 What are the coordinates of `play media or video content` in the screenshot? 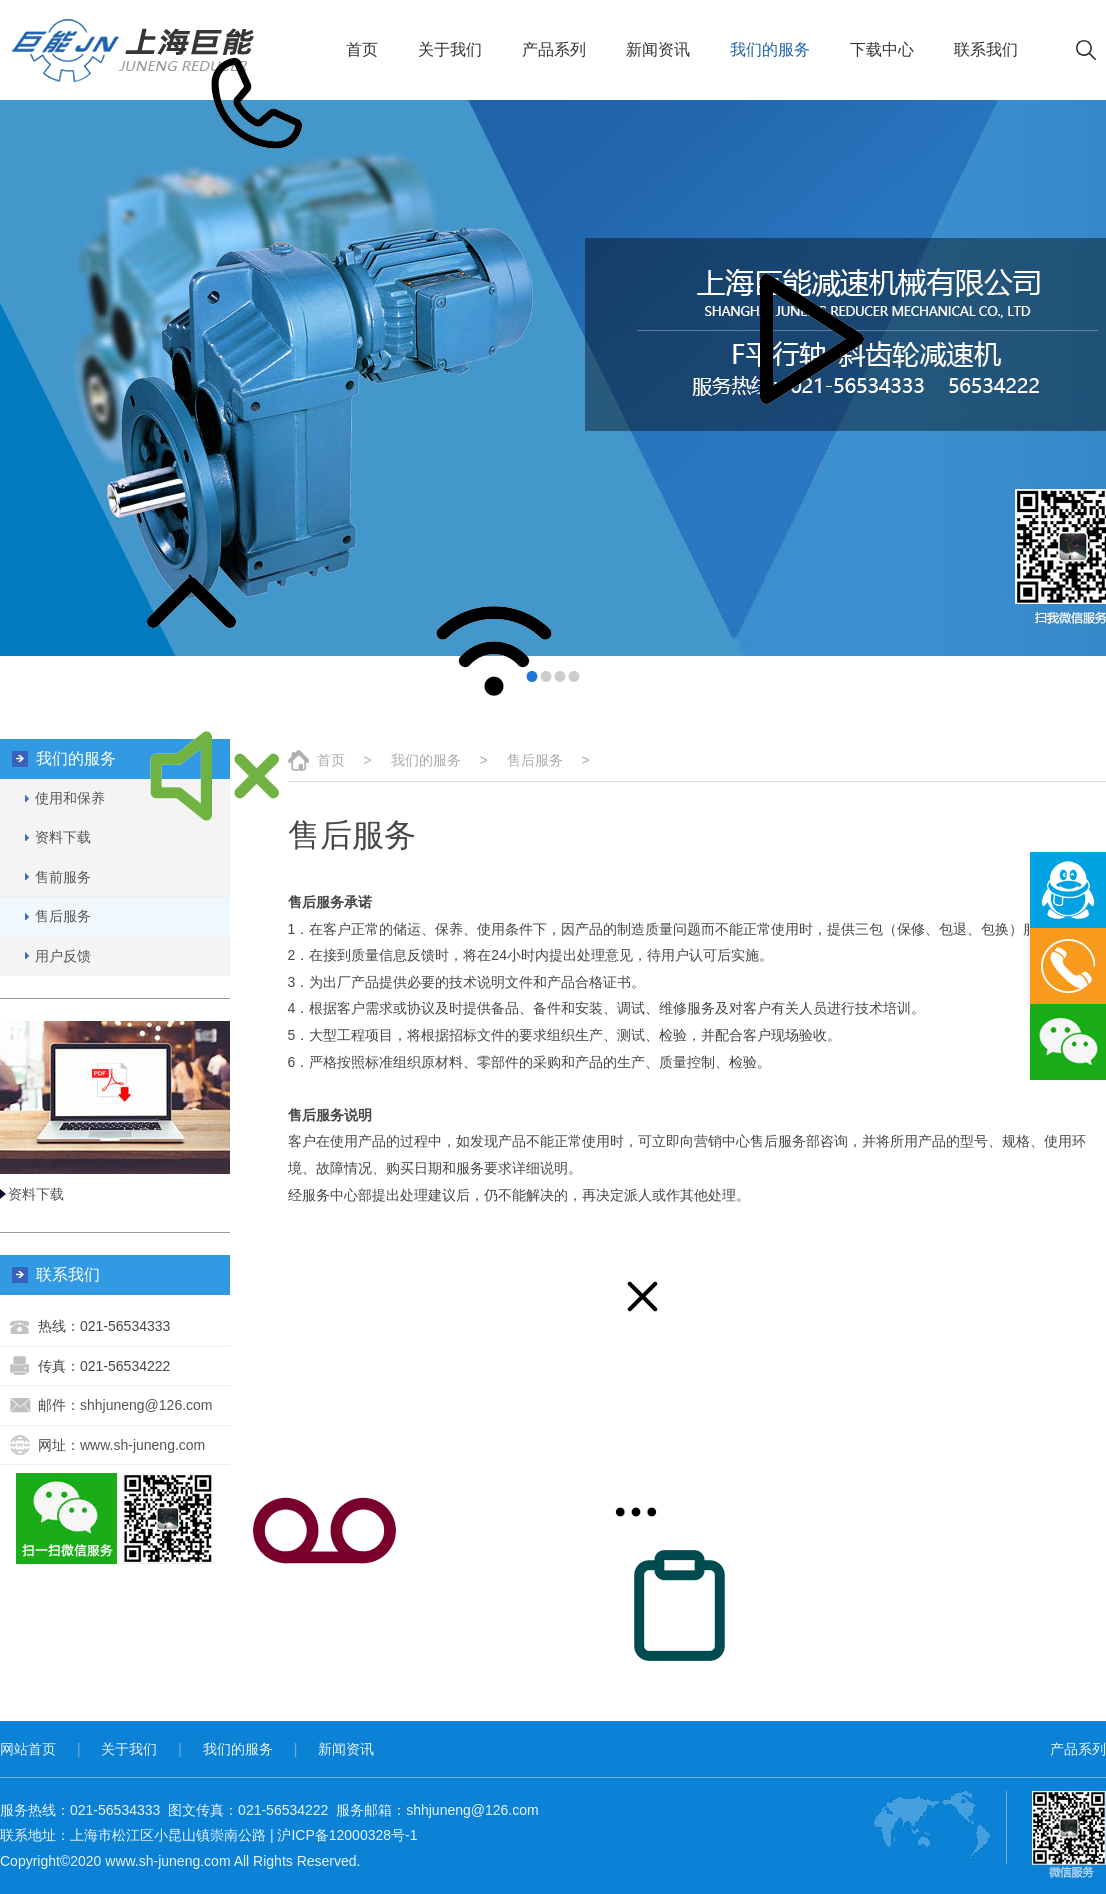 It's located at (812, 339).